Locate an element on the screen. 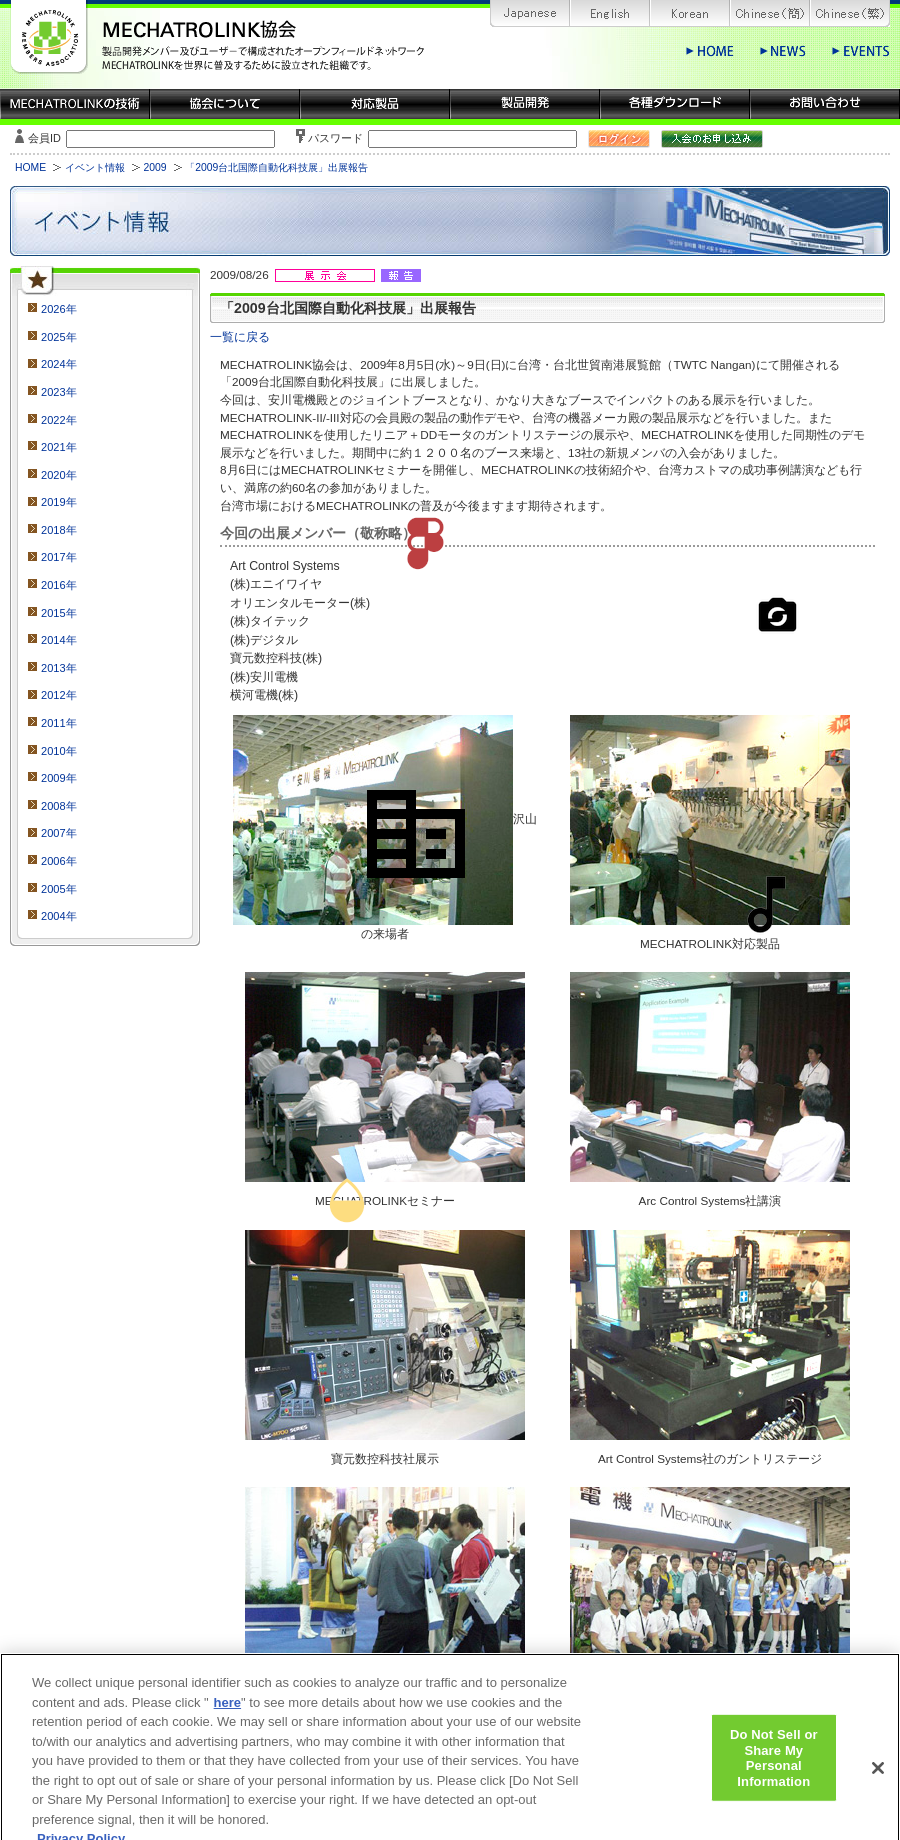 The width and height of the screenshot is (900, 1840). open figma design file is located at coordinates (424, 542).